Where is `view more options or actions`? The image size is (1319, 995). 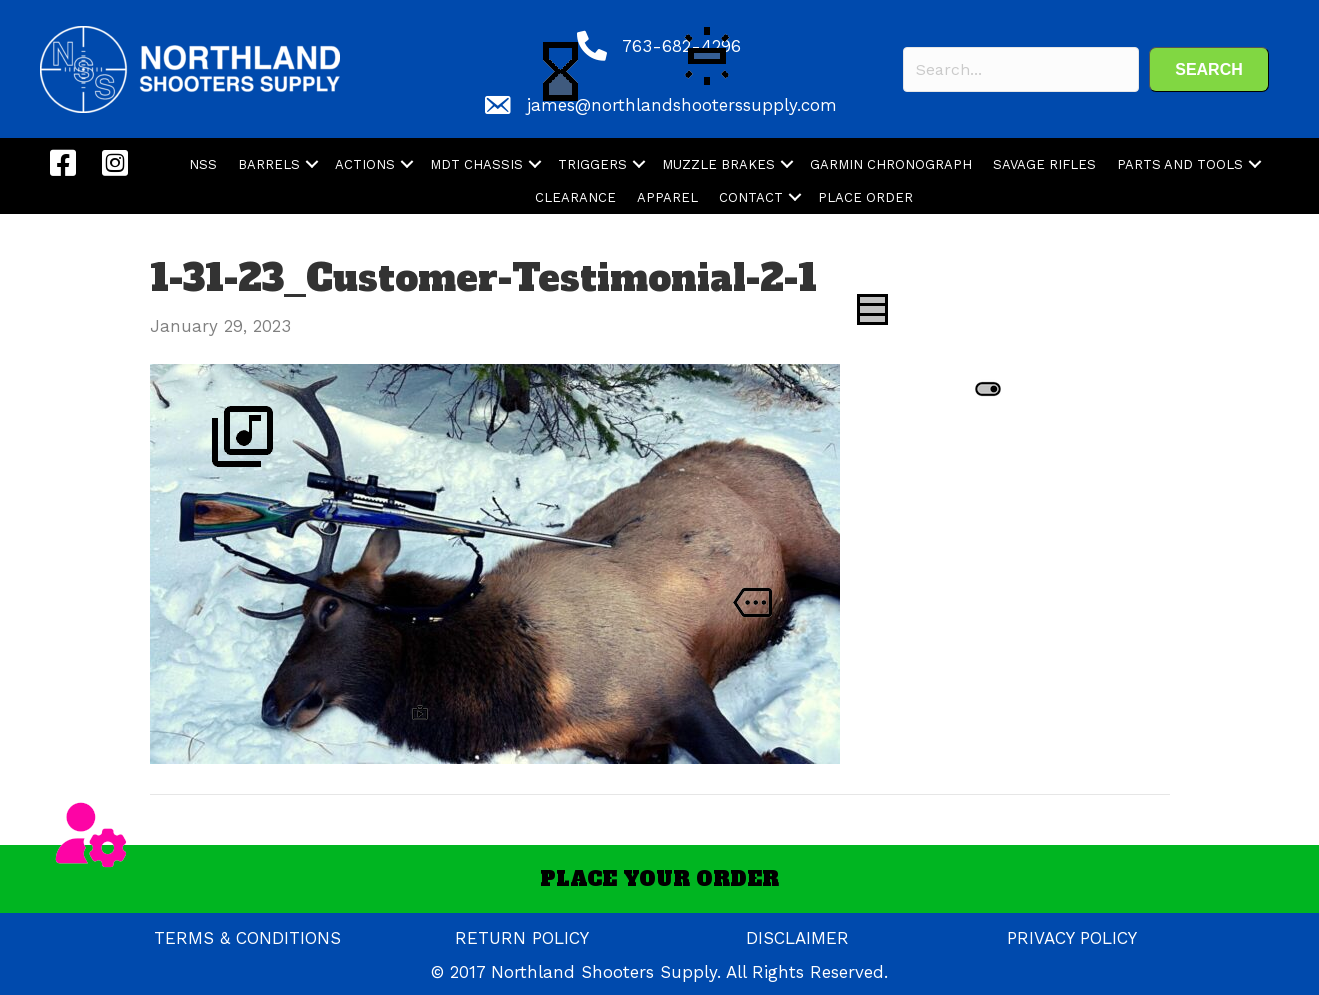 view more options or actions is located at coordinates (752, 602).